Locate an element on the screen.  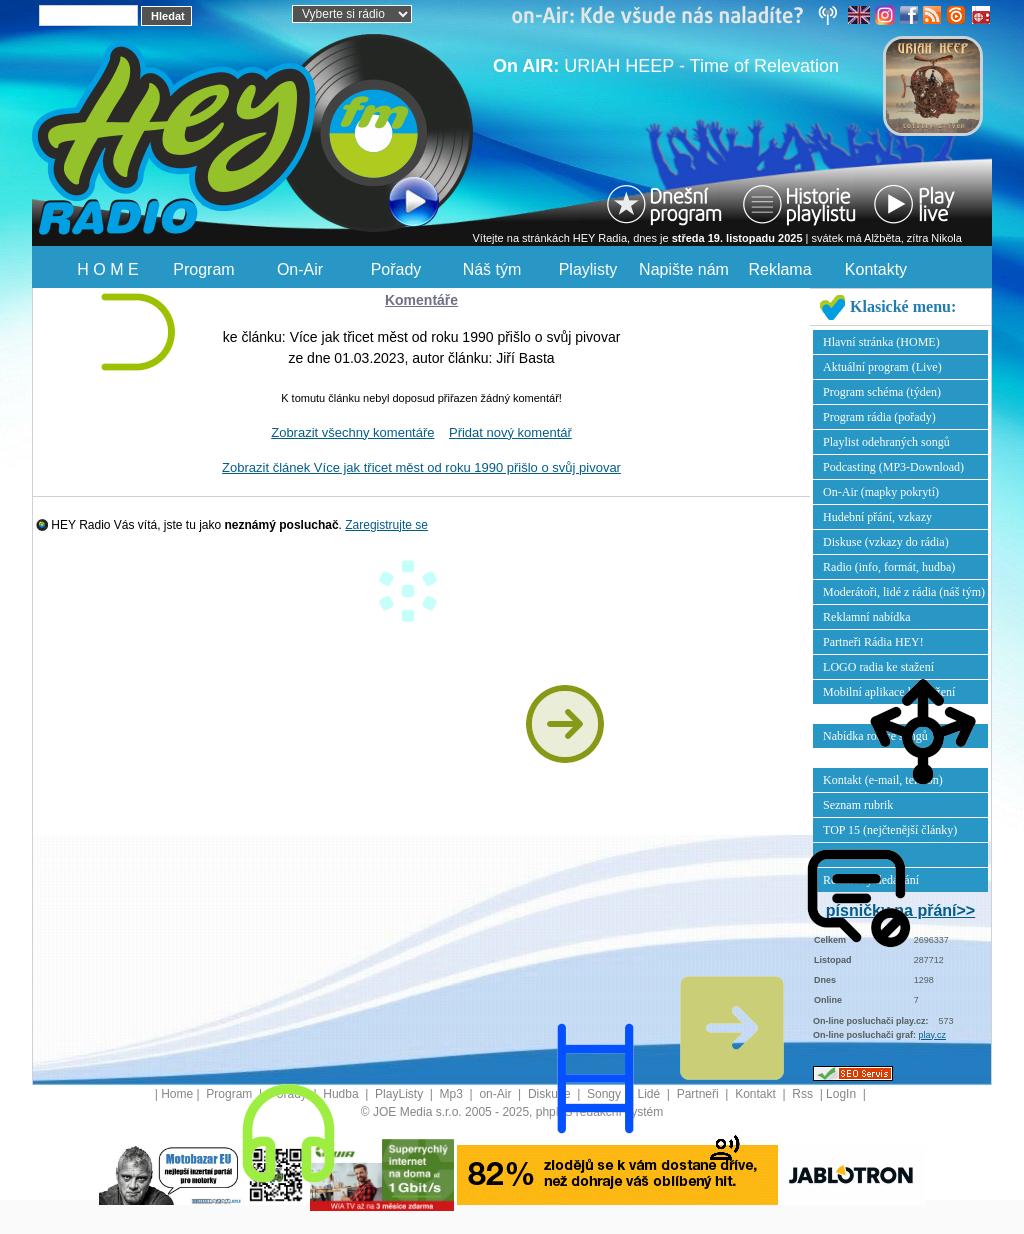
proceed to the next step is located at coordinates (565, 724).